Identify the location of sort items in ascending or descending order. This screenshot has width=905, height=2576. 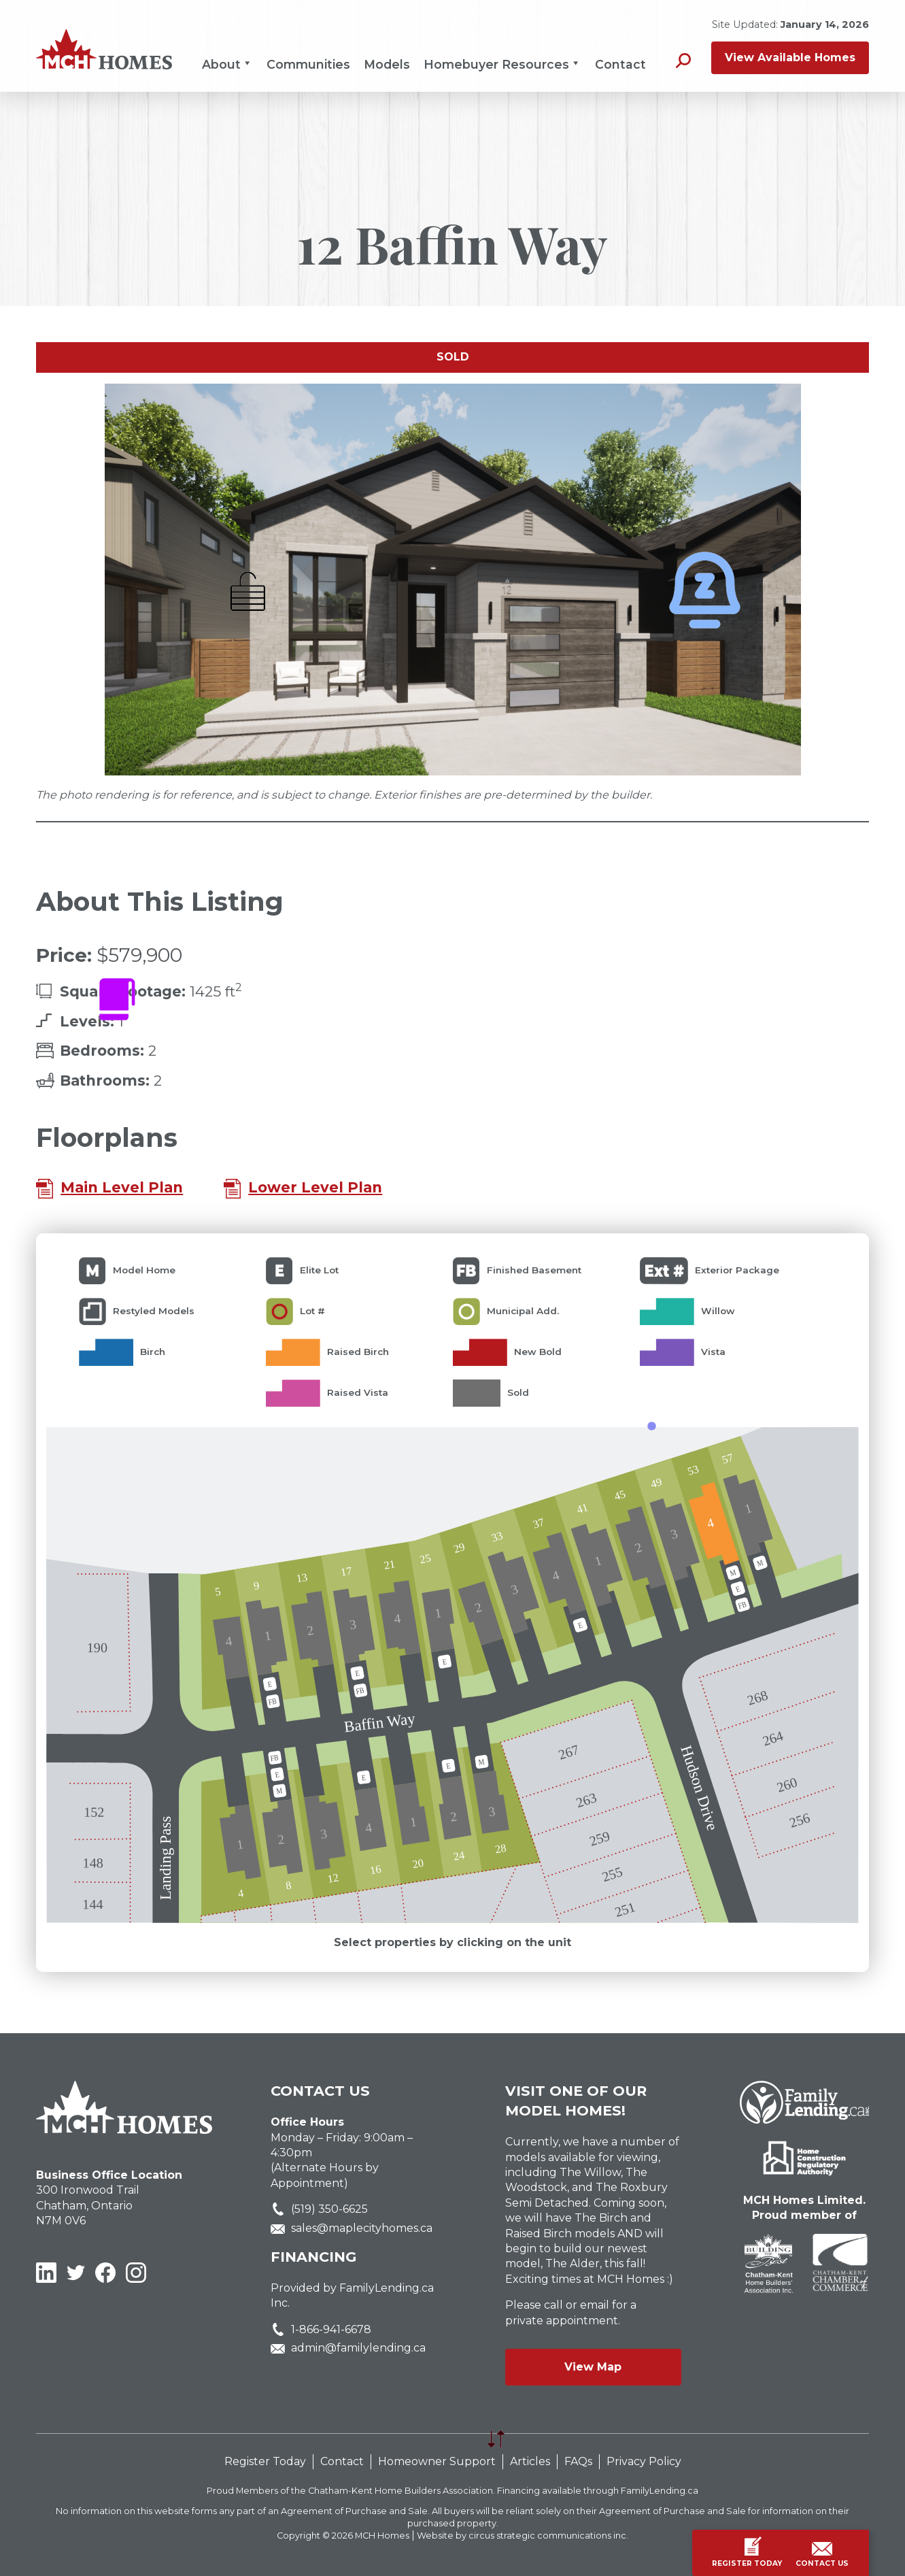
(496, 2439).